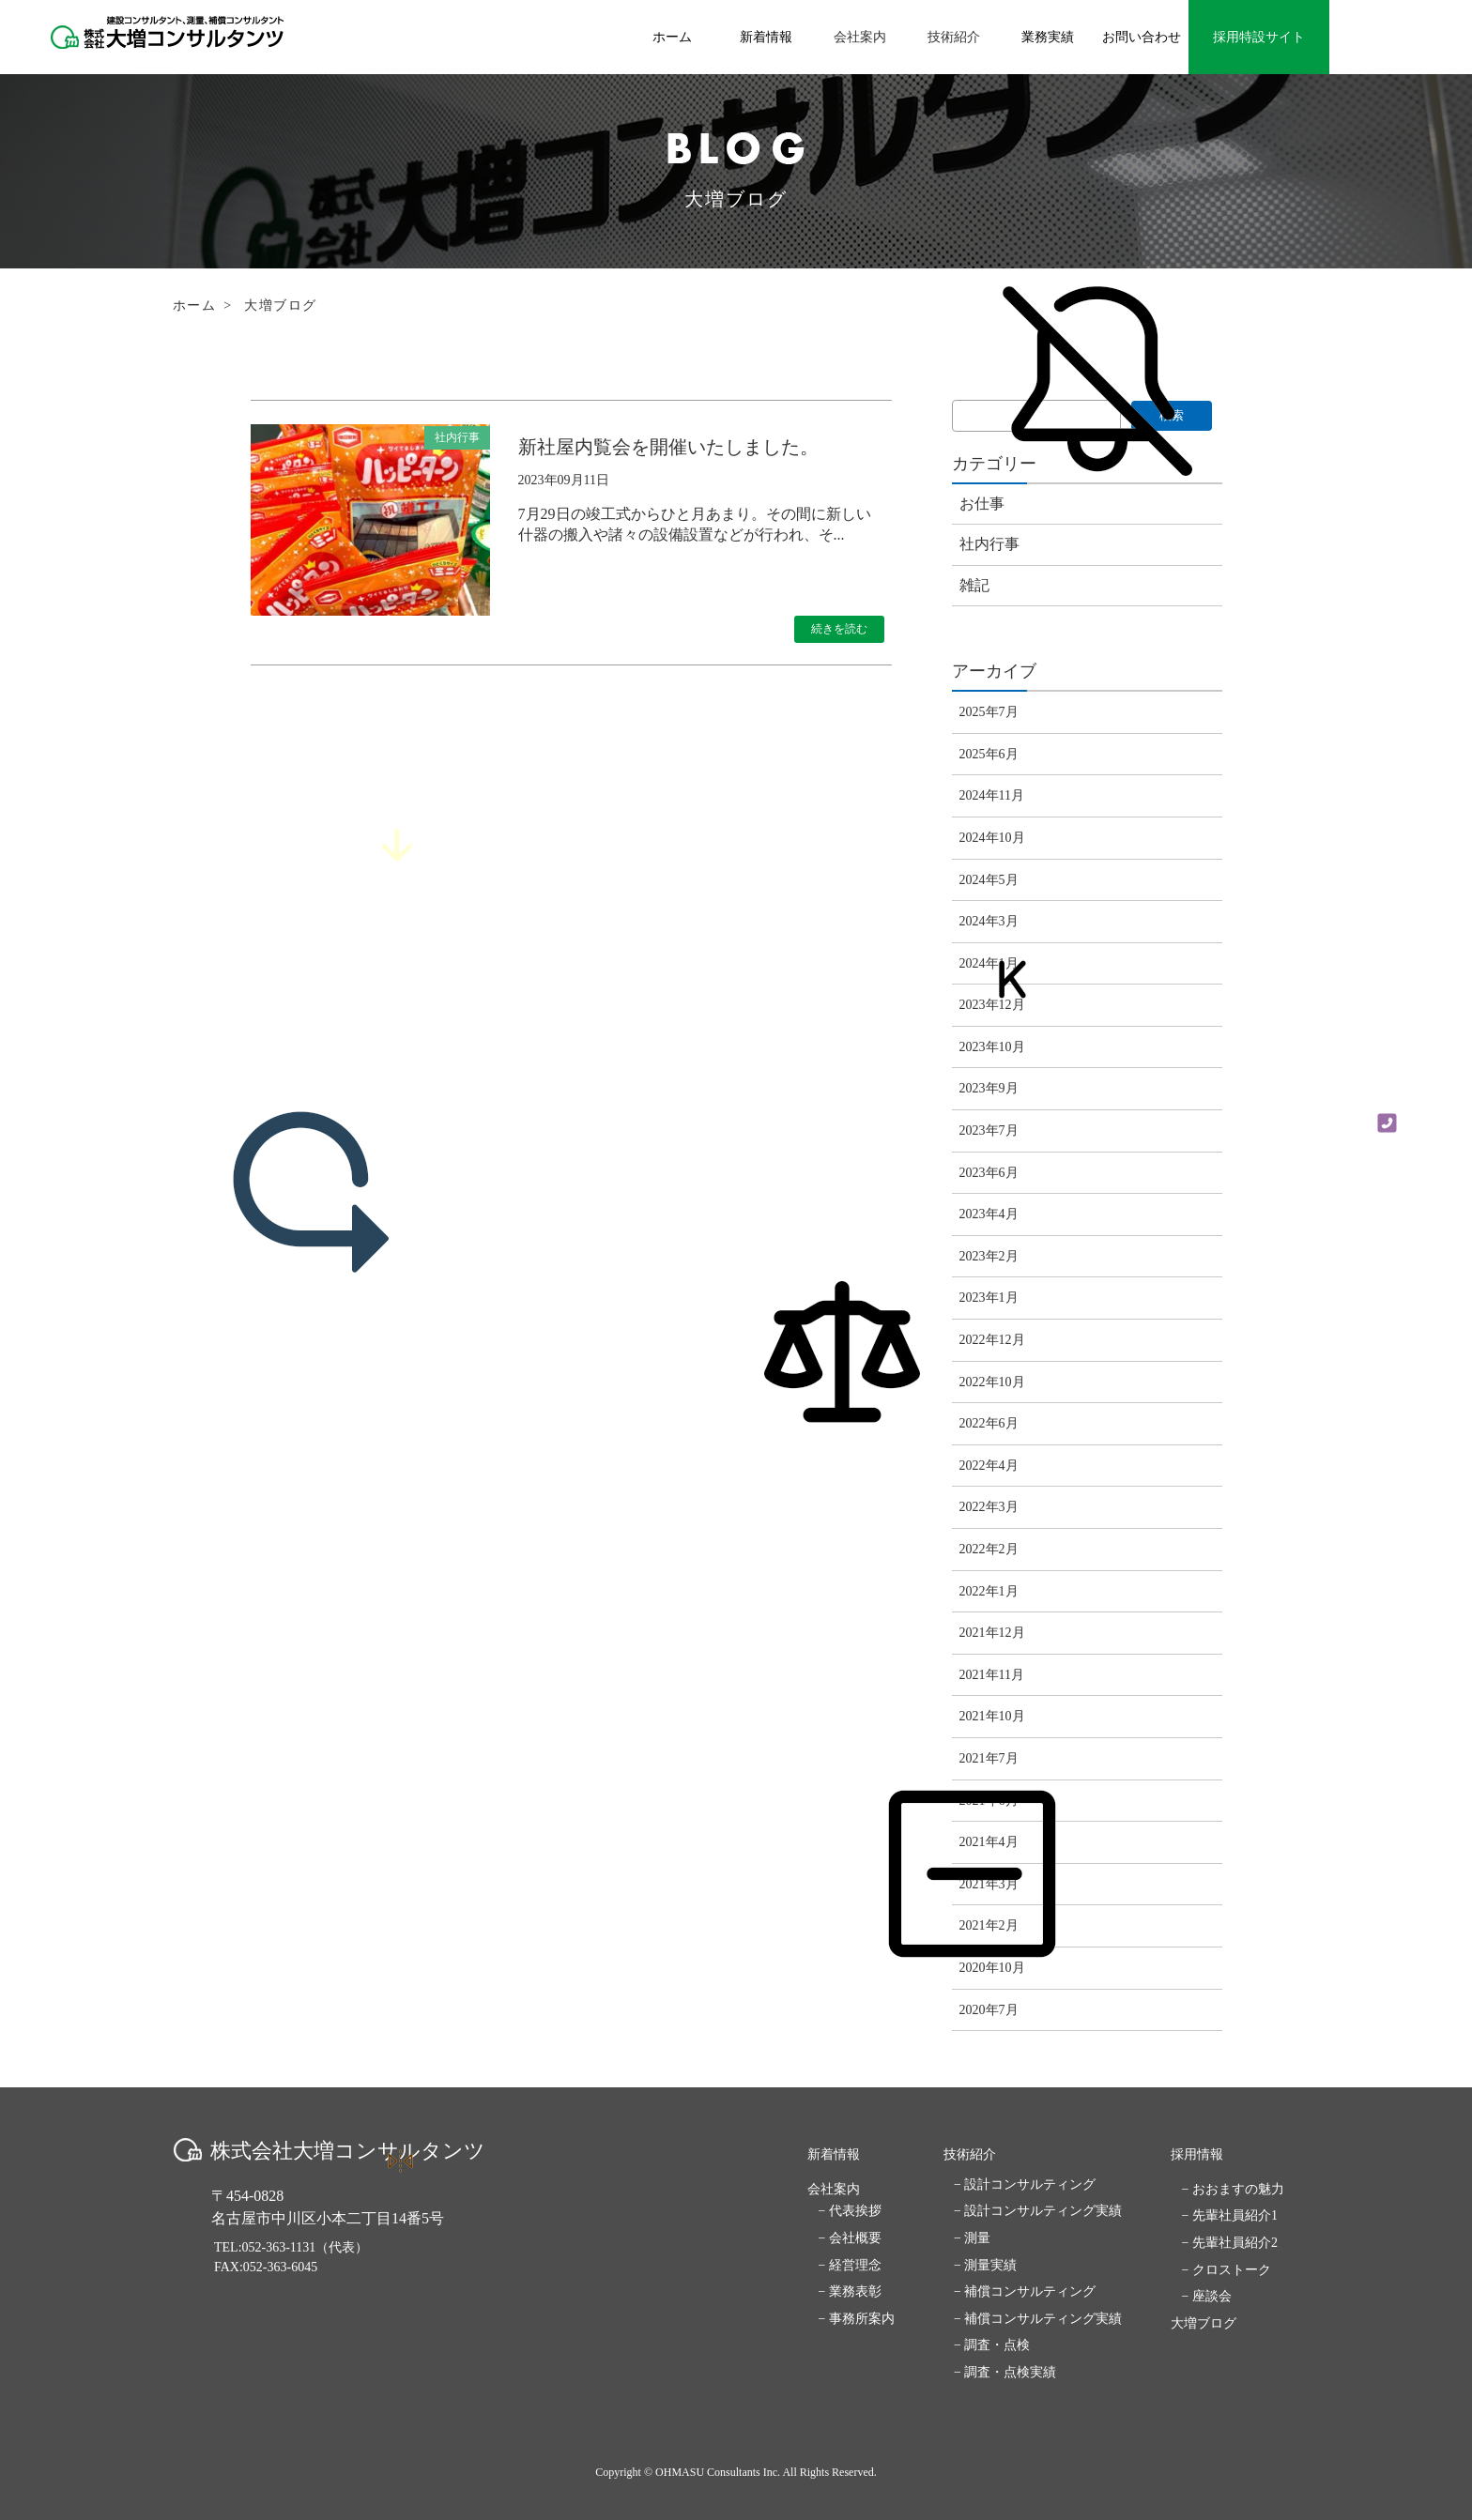  What do you see at coordinates (1012, 979) in the screenshot?
I see `represents the letter K as a keyboard shortcut indicator` at bounding box center [1012, 979].